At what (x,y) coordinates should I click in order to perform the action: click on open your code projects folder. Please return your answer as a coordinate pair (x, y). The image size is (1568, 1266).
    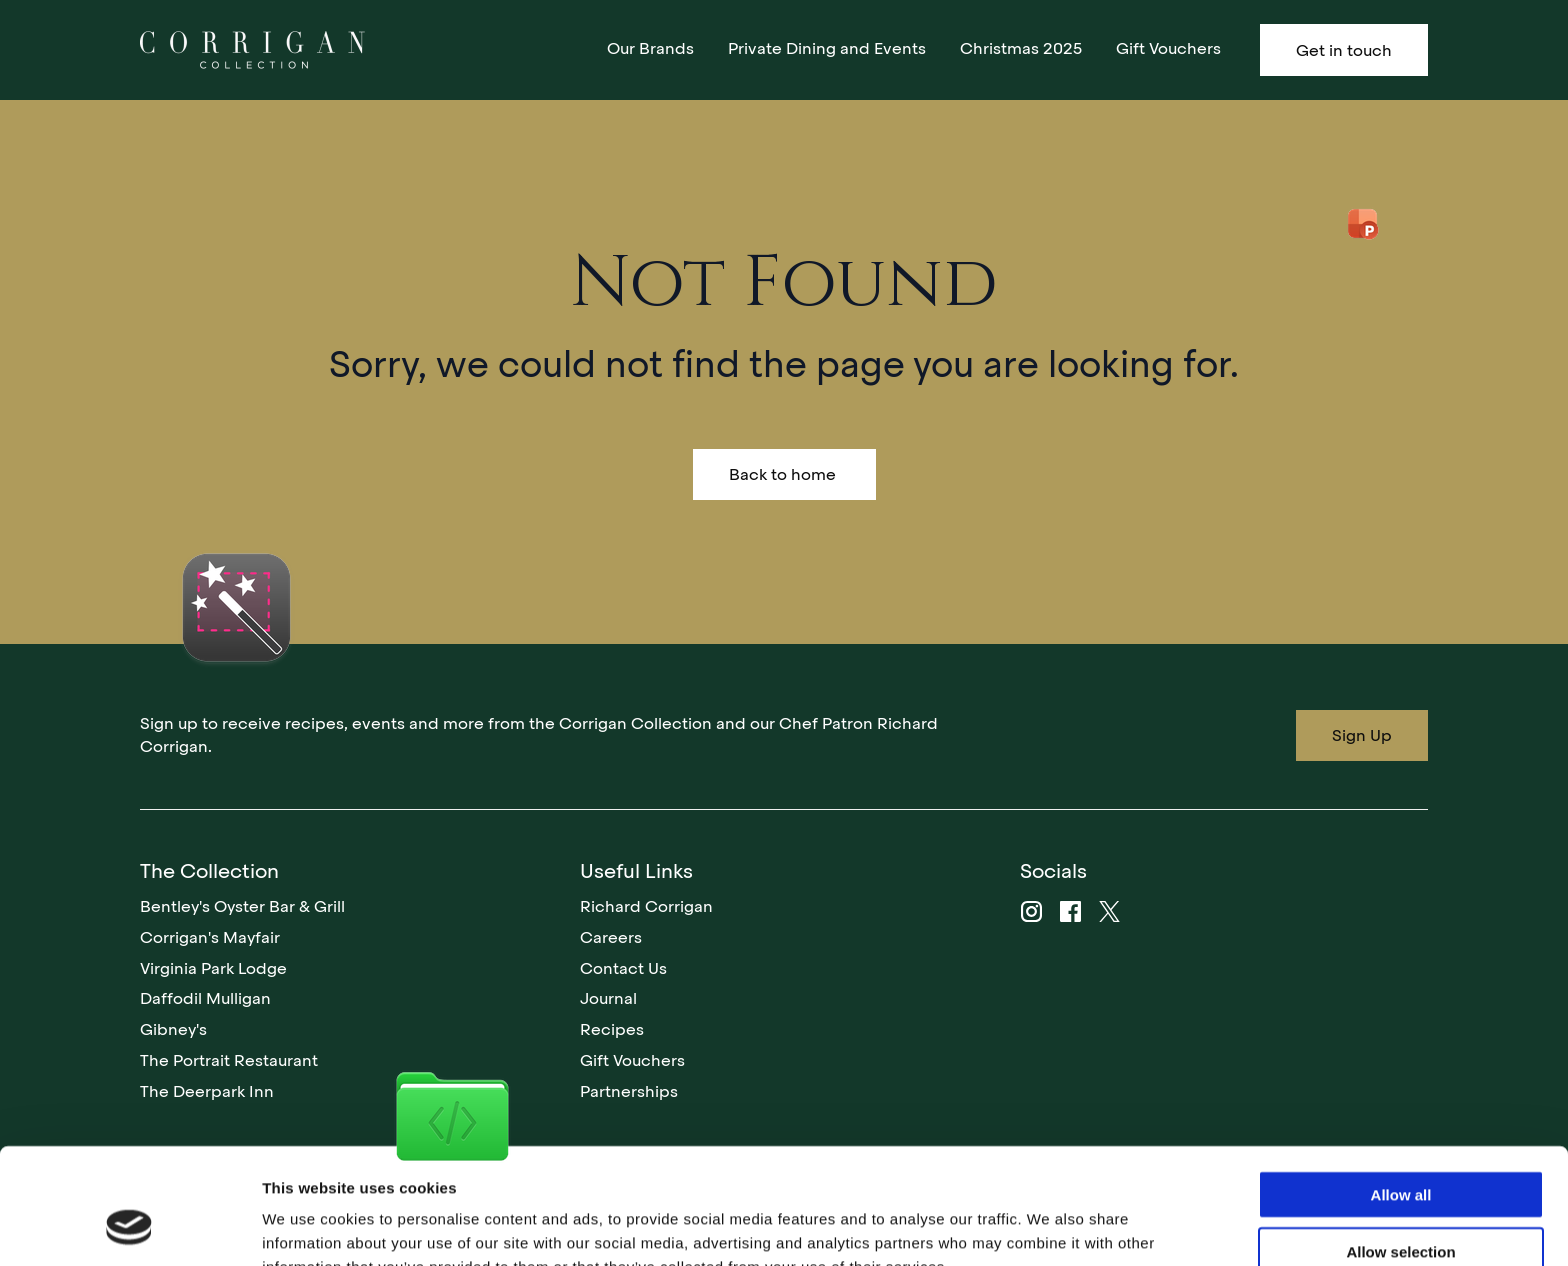
    Looking at the image, I should click on (452, 1116).